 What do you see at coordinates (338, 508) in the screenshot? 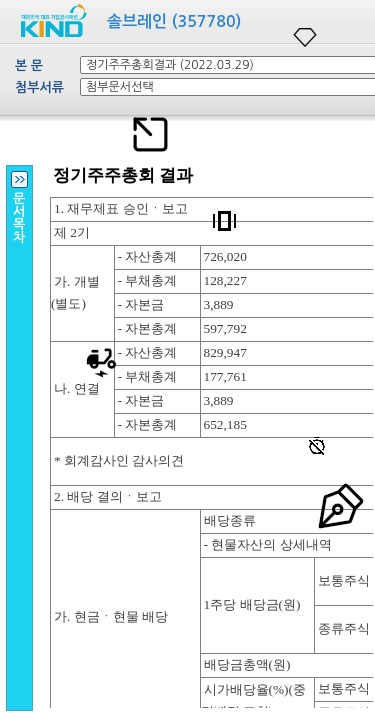
I see `access drawing or illustration tools` at bounding box center [338, 508].